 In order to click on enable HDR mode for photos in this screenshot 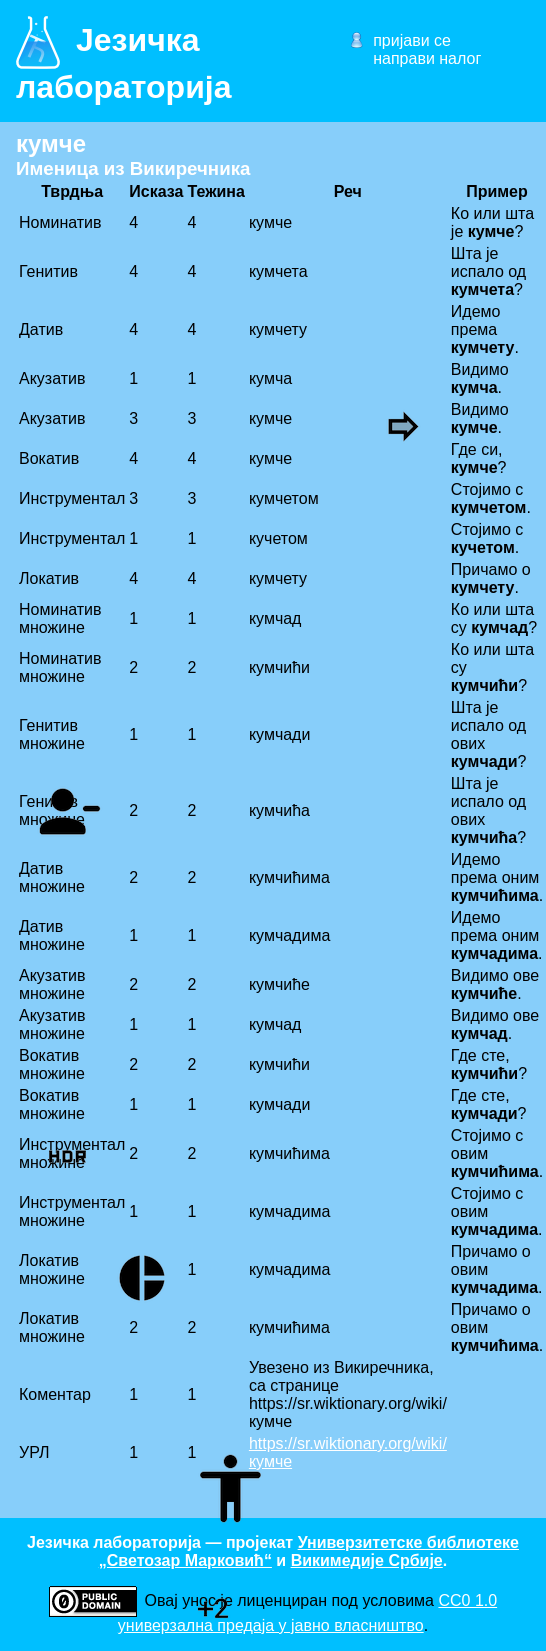, I will do `click(67, 1156)`.